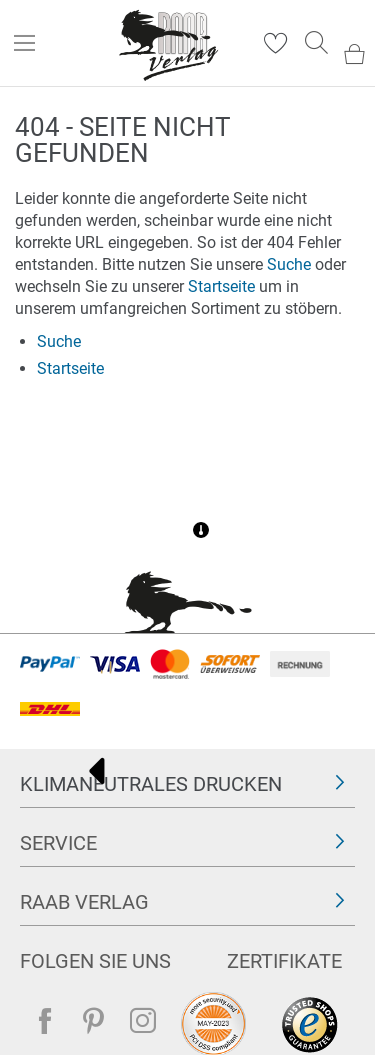 This screenshot has height=1055, width=375. What do you see at coordinates (201, 530) in the screenshot?
I see `view performance or speed metrics` at bounding box center [201, 530].